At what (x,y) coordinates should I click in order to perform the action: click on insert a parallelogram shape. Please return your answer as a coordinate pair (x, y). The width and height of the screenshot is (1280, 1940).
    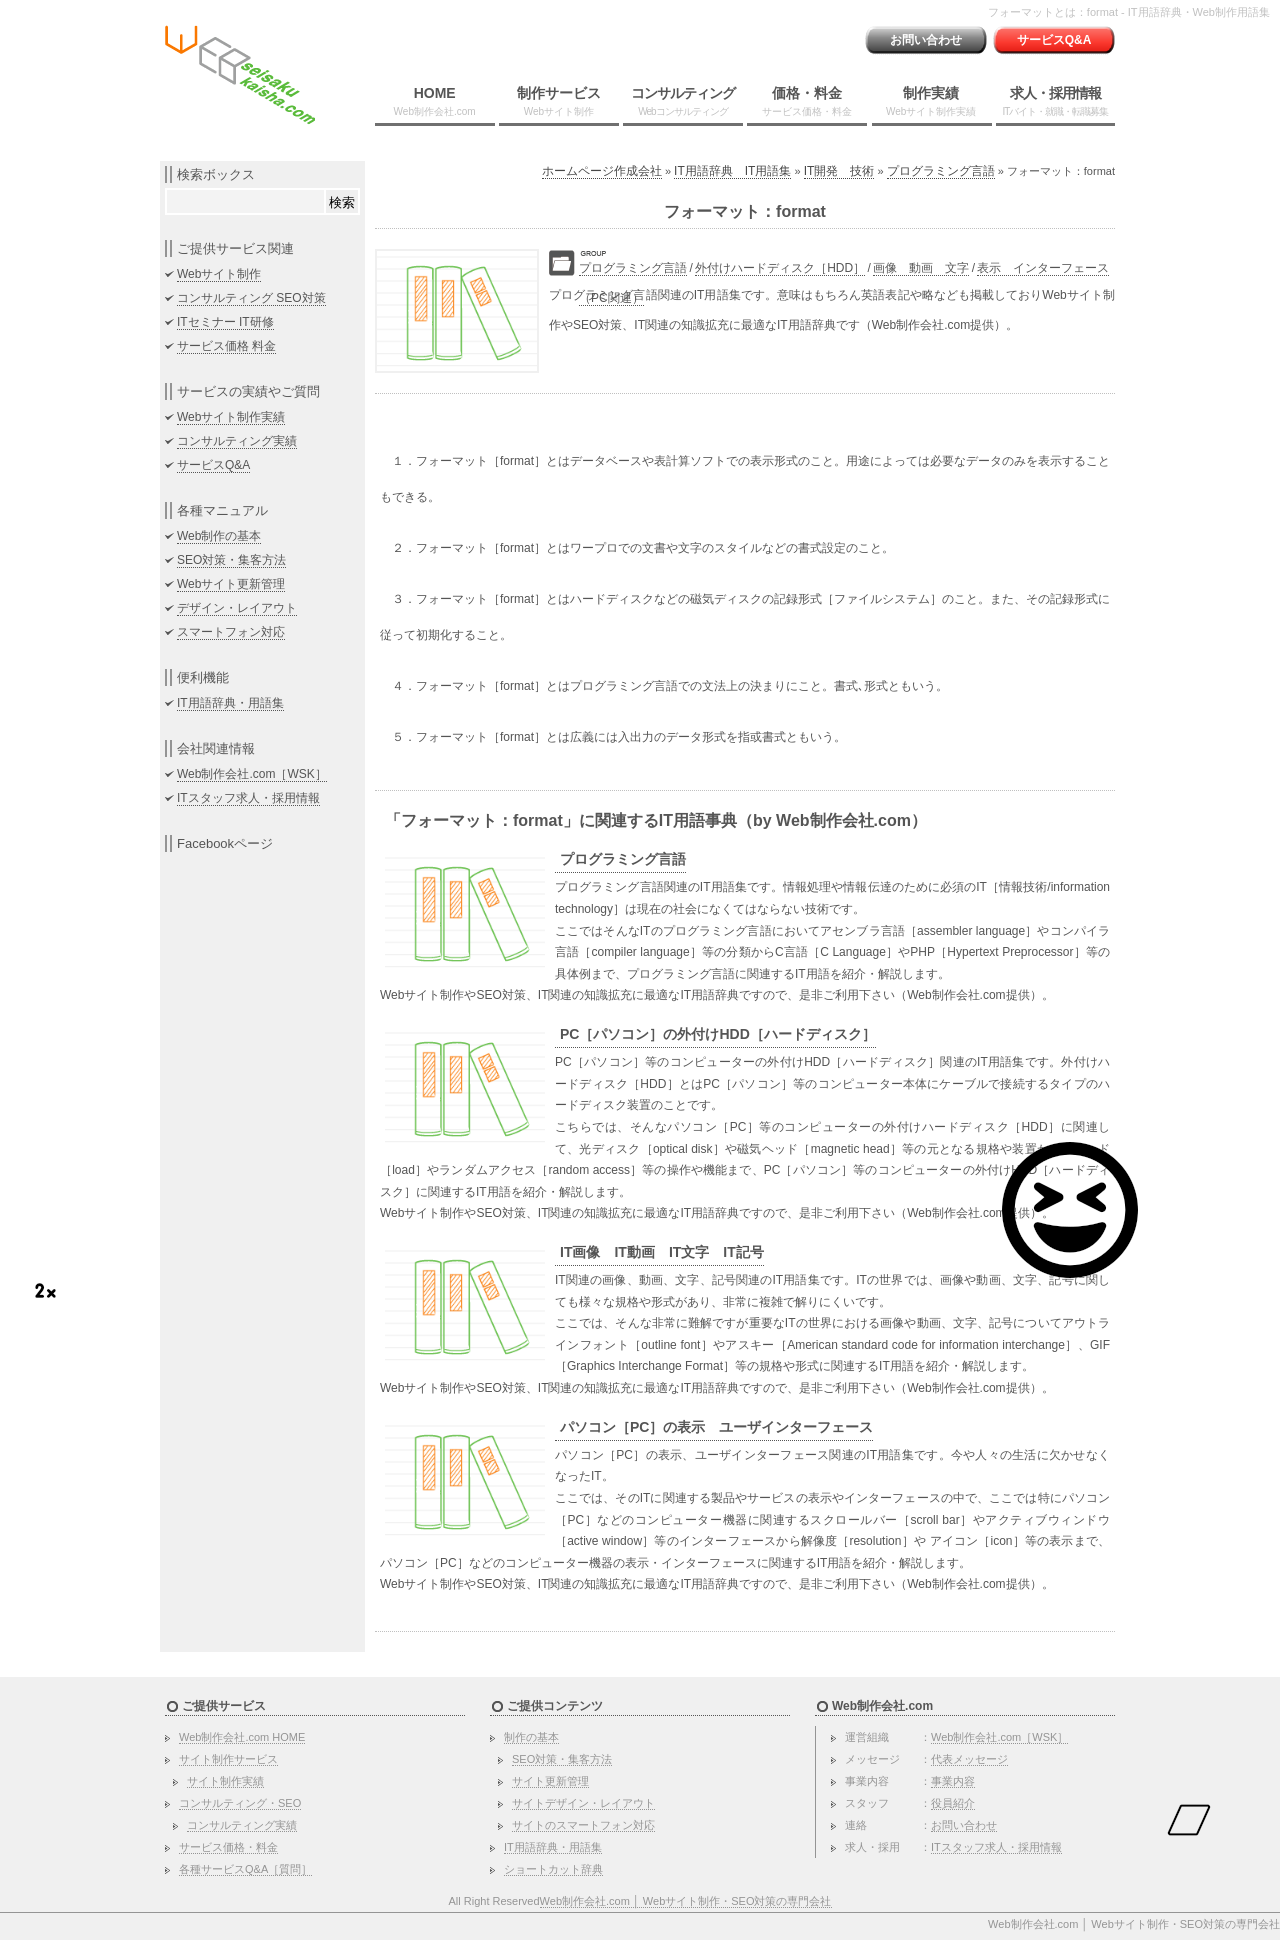
    Looking at the image, I should click on (1189, 1820).